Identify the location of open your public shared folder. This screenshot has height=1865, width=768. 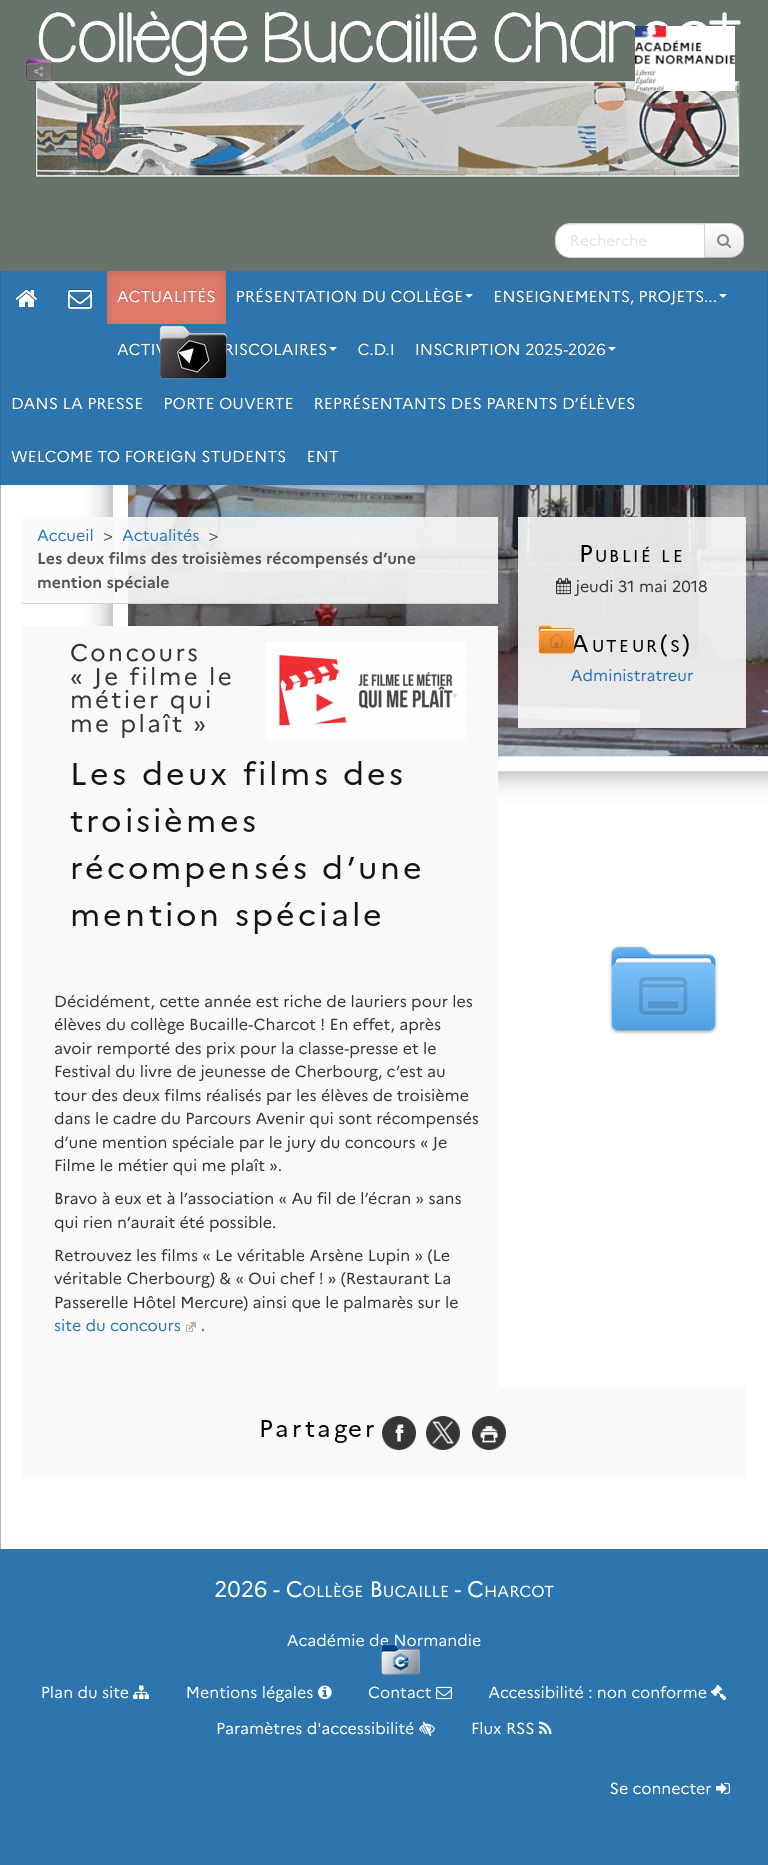
(39, 69).